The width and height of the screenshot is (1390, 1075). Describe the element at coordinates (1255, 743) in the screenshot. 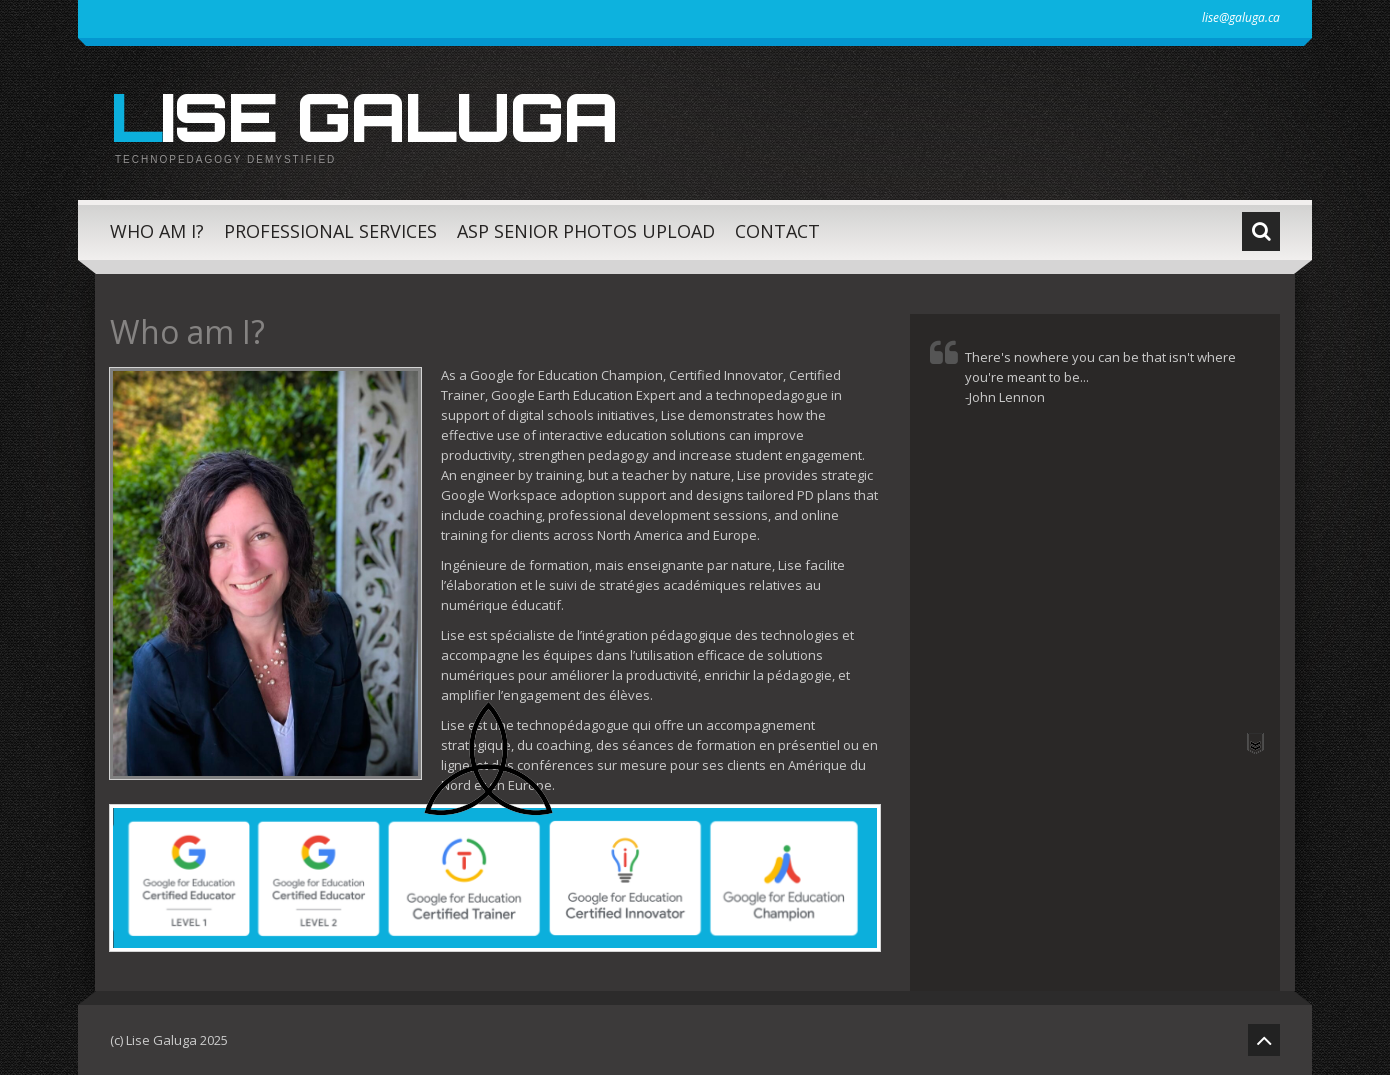

I see `indicates rank level 2 or sergeant status` at that location.